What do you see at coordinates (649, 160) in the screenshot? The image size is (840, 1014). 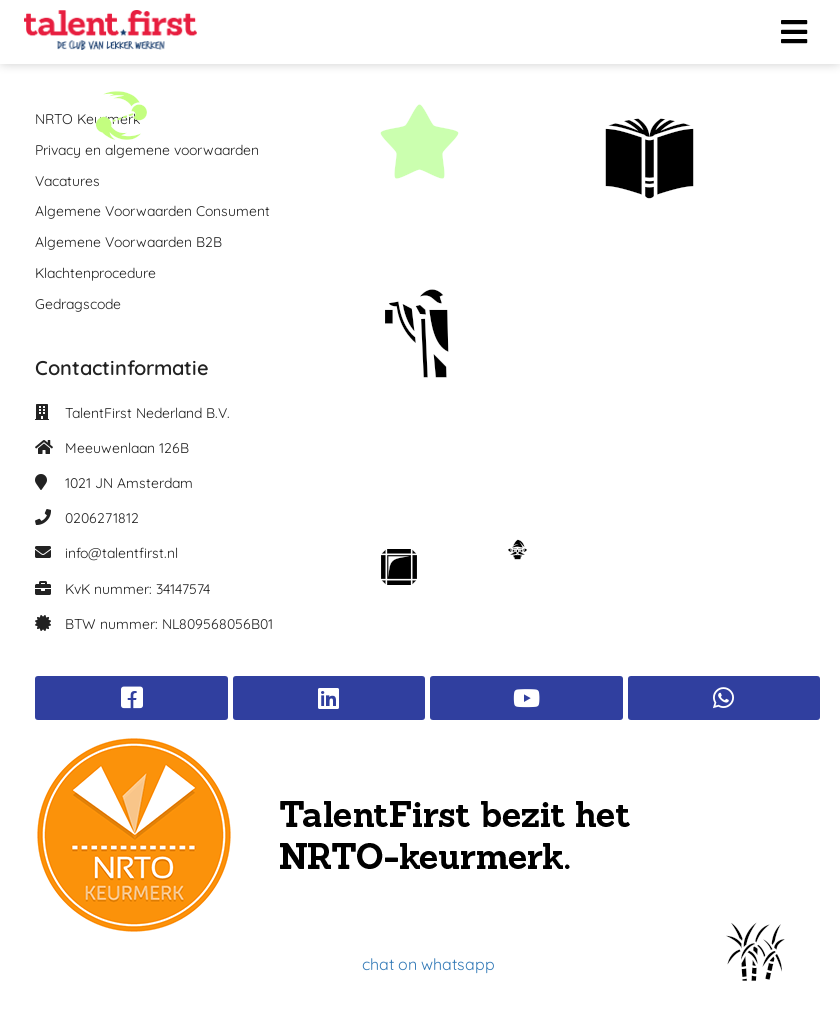 I see `open a book or reading material` at bounding box center [649, 160].